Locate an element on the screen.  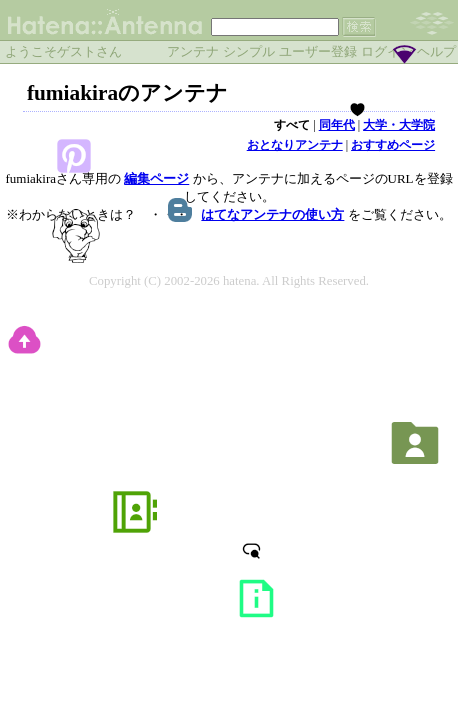
access your personal files folder is located at coordinates (415, 443).